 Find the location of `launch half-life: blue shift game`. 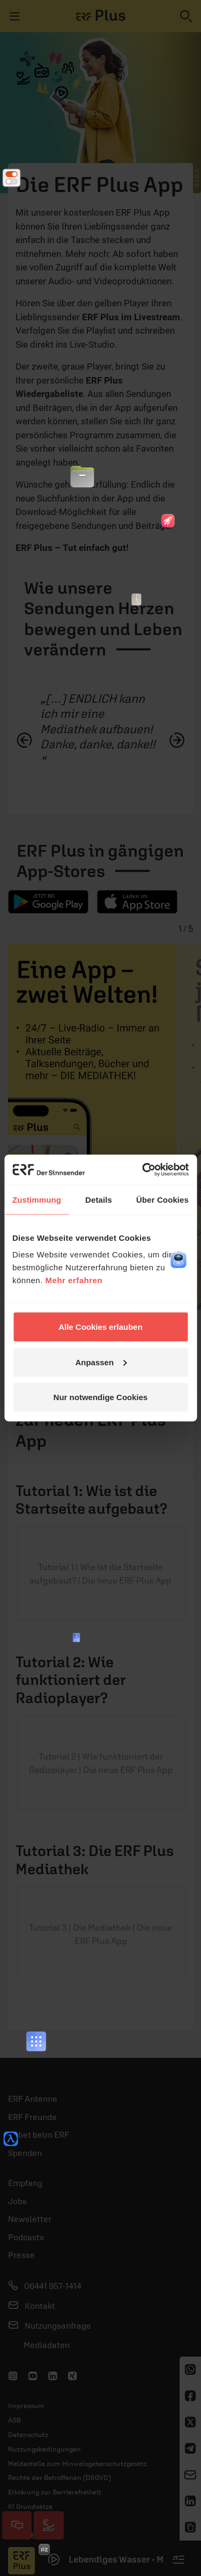

launch half-life: blue shift game is located at coordinates (11, 2139).